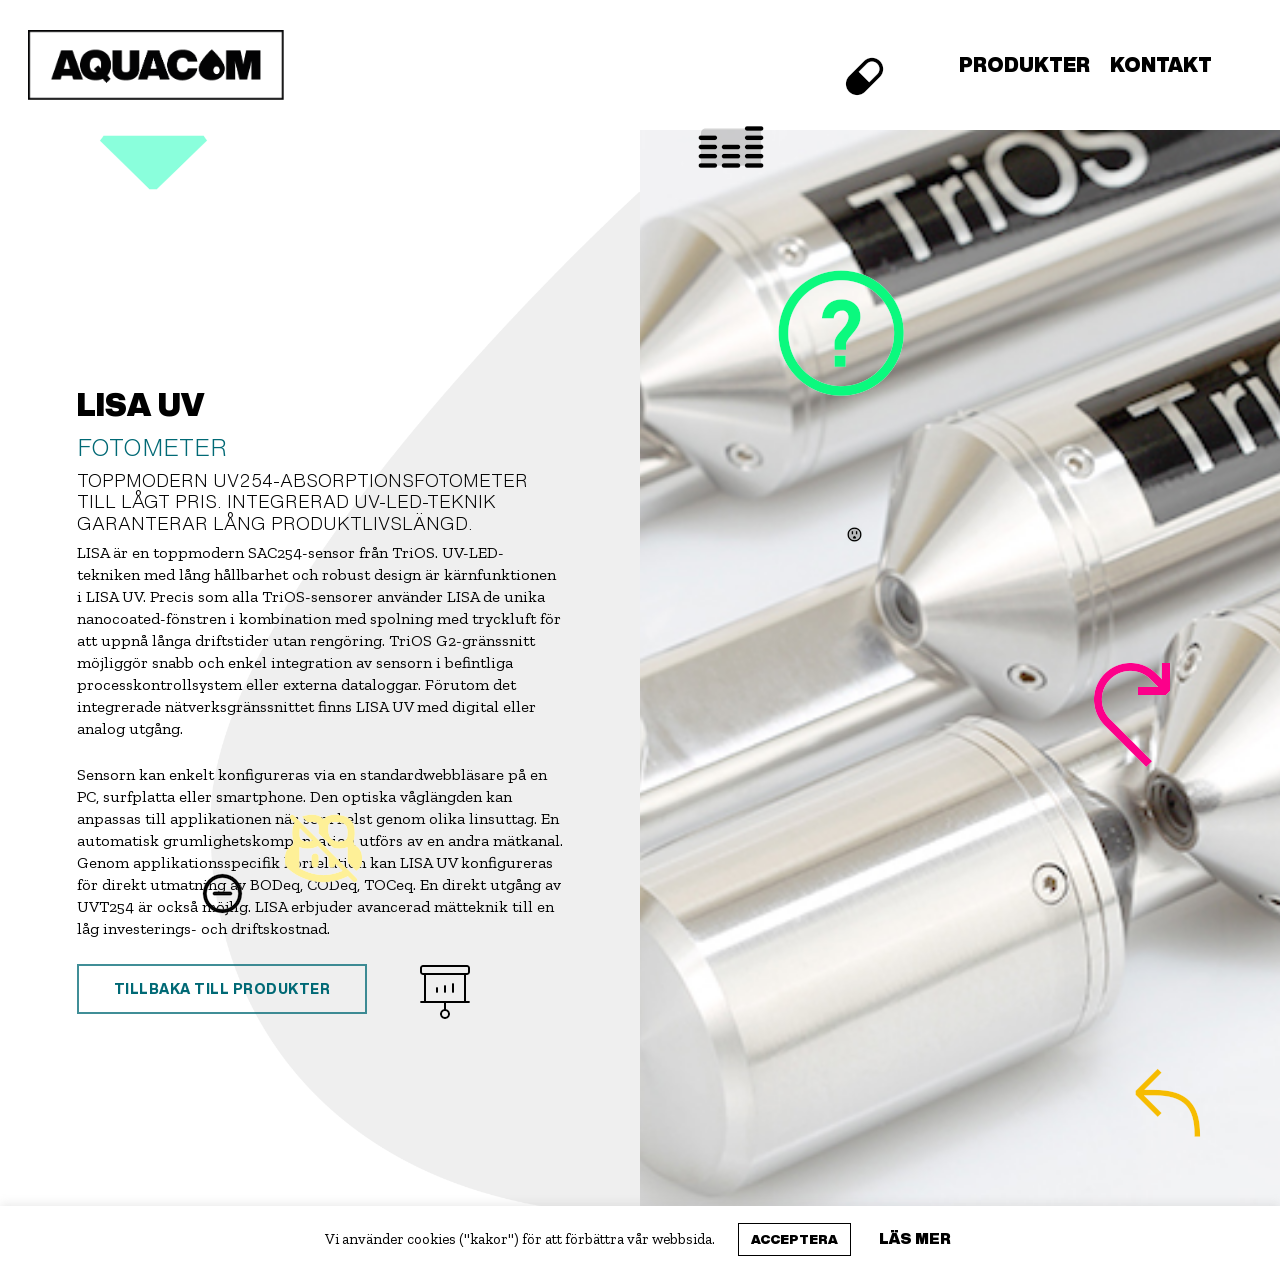 The width and height of the screenshot is (1280, 1273). Describe the element at coordinates (1167, 1101) in the screenshot. I see `reply to a message or comment` at that location.